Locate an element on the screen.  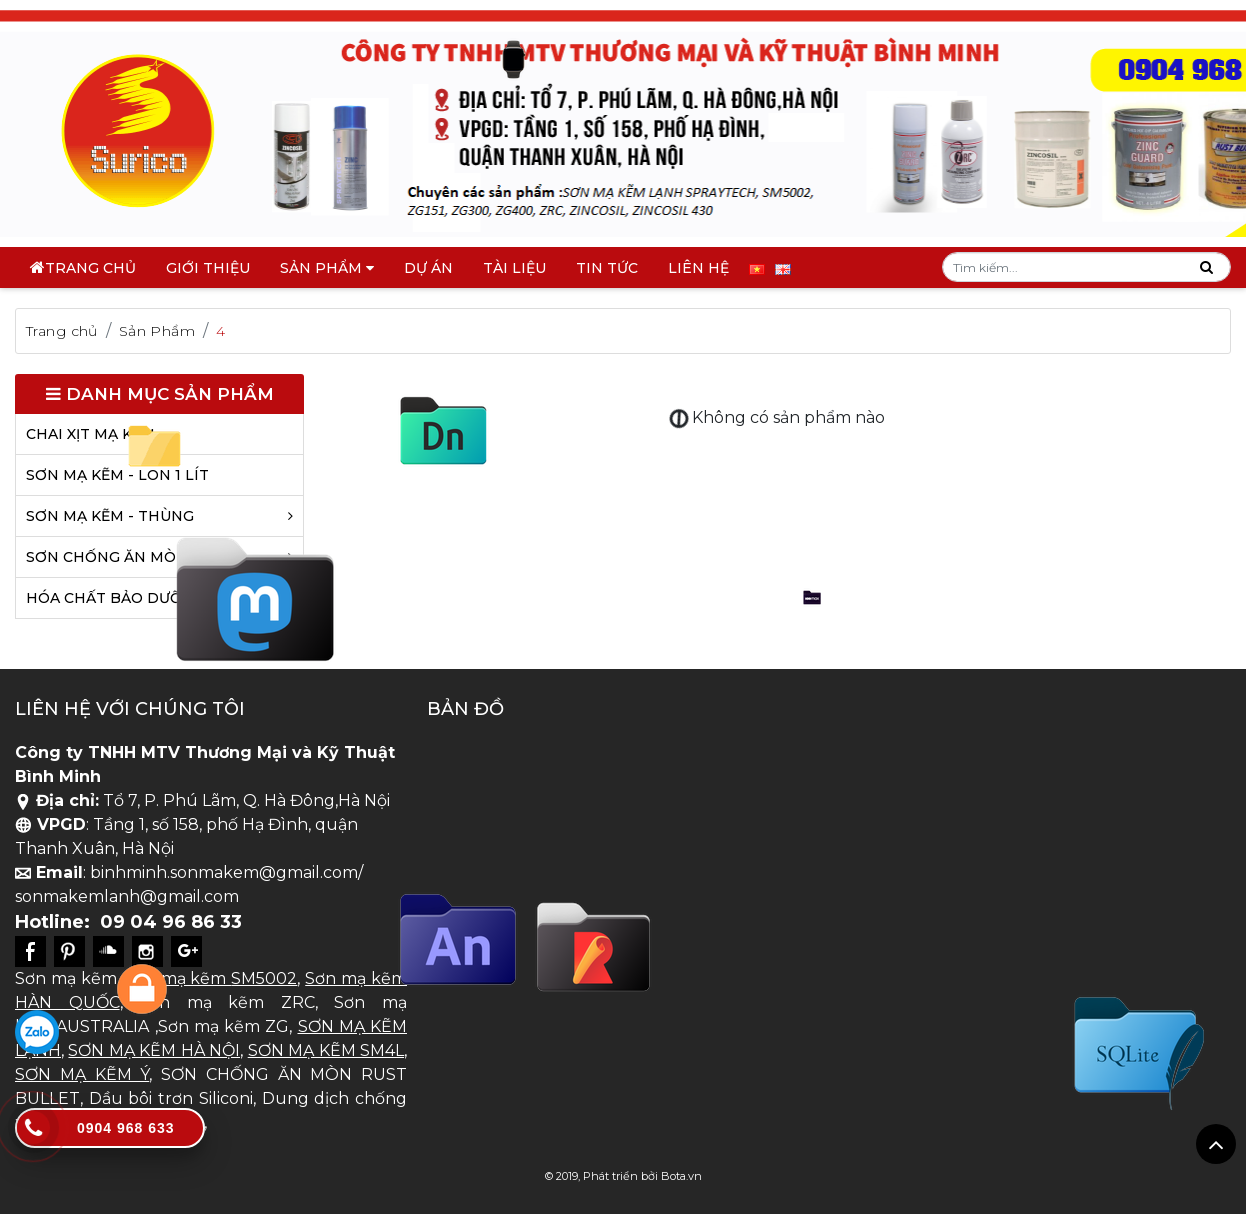
open folder containing pixel art or retro-style files is located at coordinates (154, 447).